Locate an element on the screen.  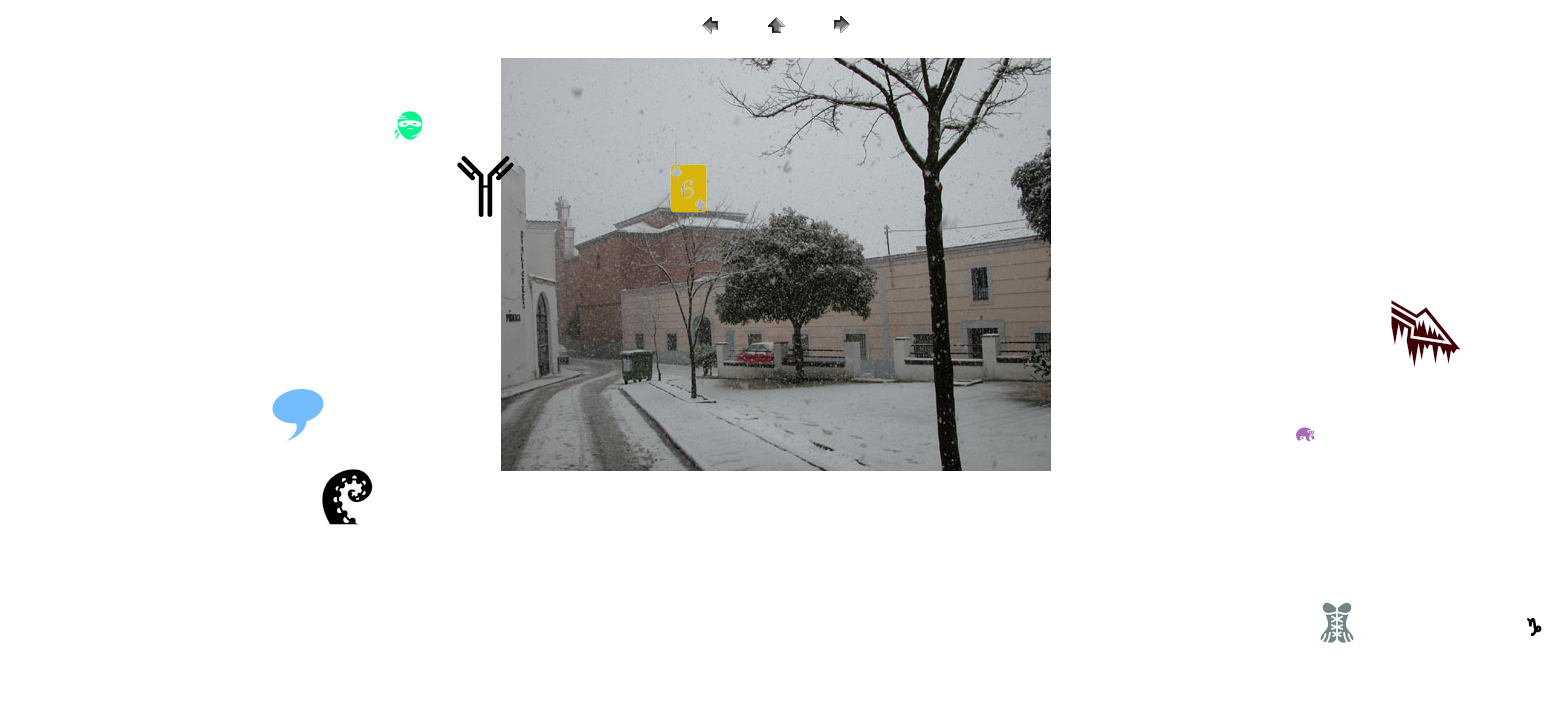
ice arrow ability or spell is located at coordinates (1426, 333).